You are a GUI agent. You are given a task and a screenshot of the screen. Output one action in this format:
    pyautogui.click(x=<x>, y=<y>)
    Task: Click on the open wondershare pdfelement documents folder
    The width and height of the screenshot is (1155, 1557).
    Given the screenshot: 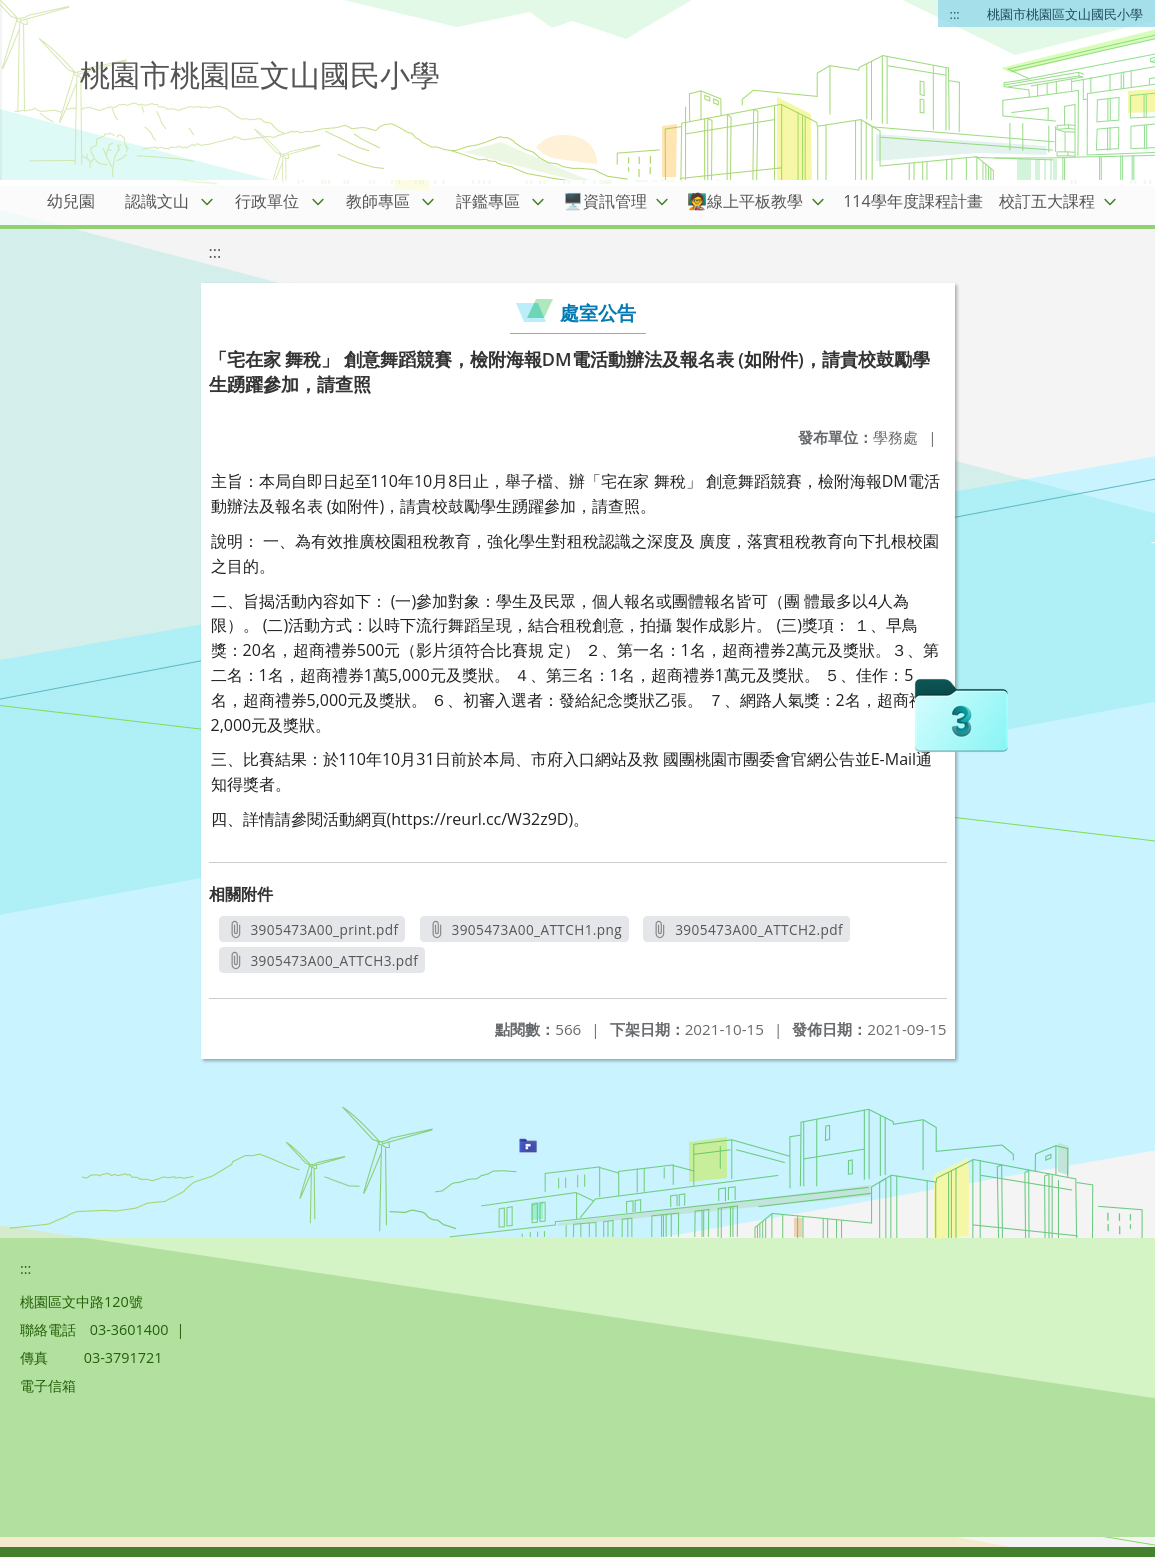 What is the action you would take?
    pyautogui.click(x=528, y=1146)
    